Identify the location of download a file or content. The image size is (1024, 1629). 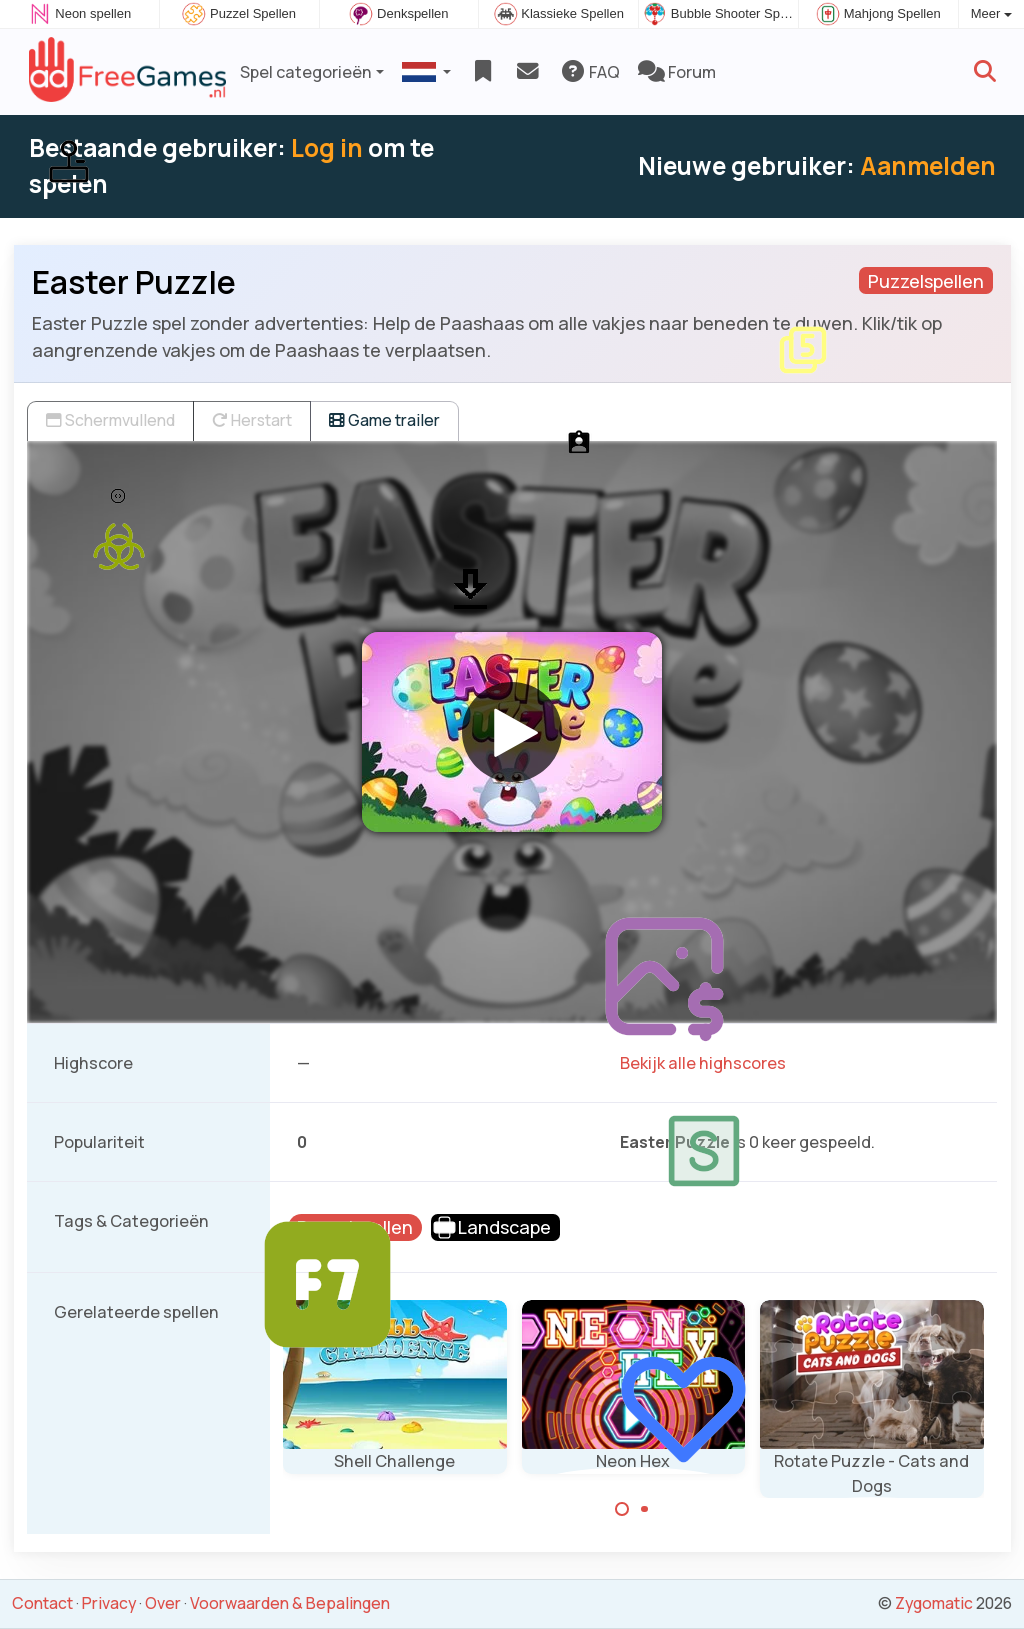
(470, 590).